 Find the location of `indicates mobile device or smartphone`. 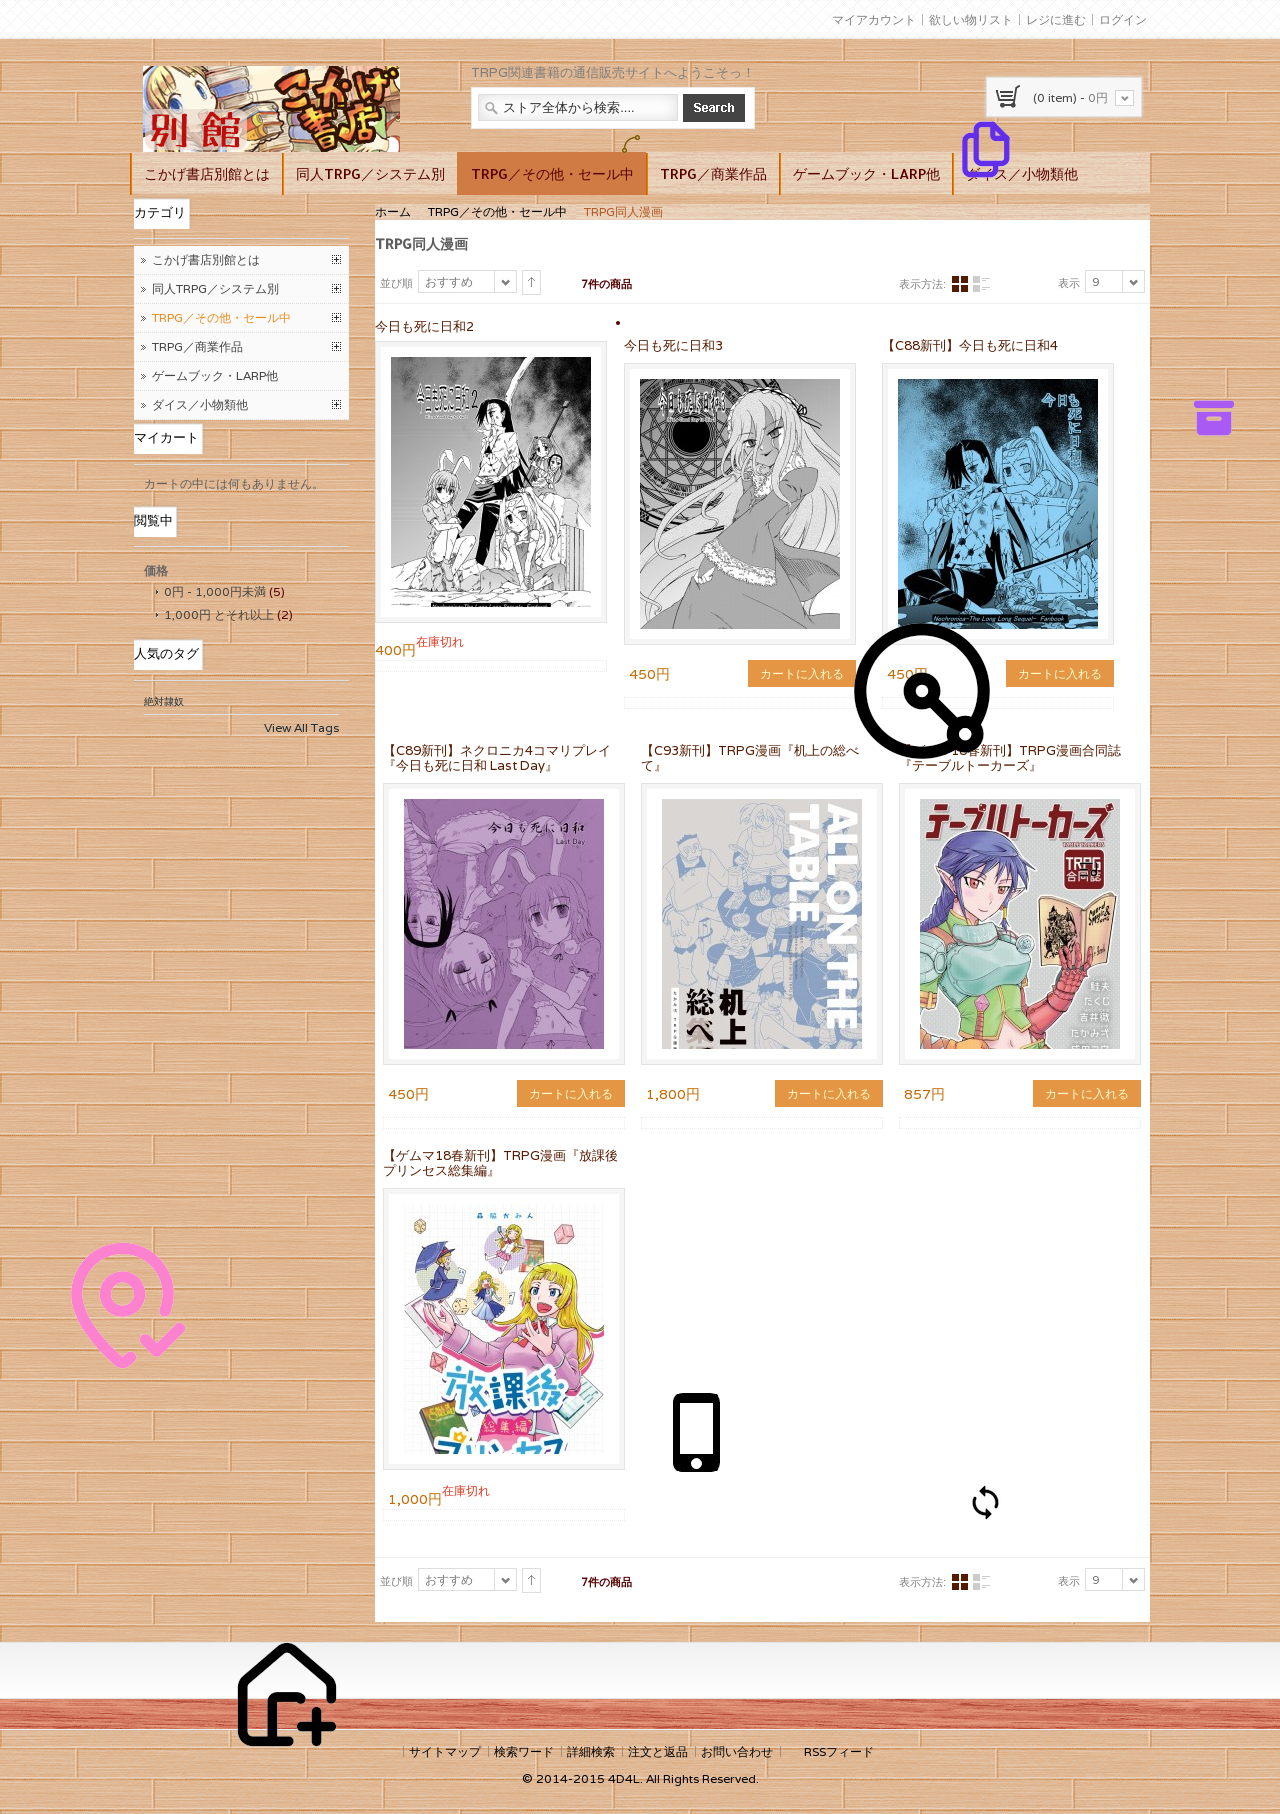

indicates mobile device or smartphone is located at coordinates (698, 1432).